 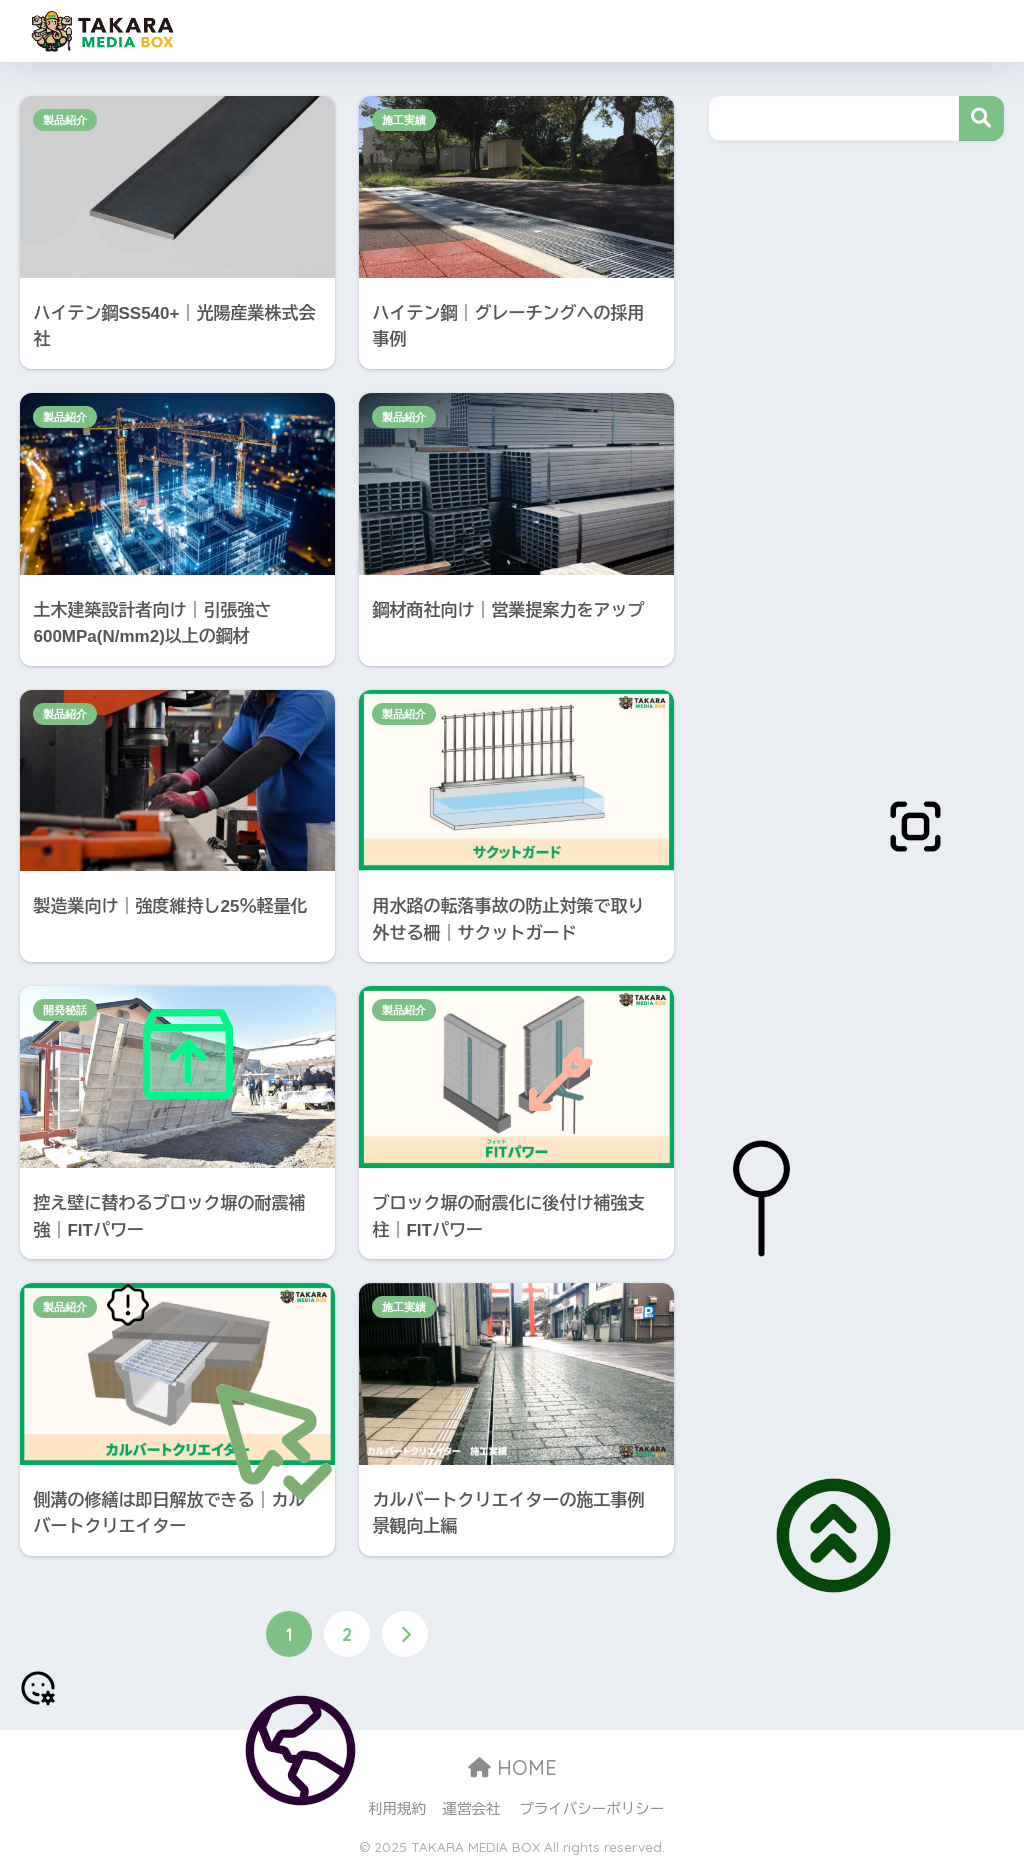 What do you see at coordinates (761, 1198) in the screenshot?
I see `mark a location on the map` at bounding box center [761, 1198].